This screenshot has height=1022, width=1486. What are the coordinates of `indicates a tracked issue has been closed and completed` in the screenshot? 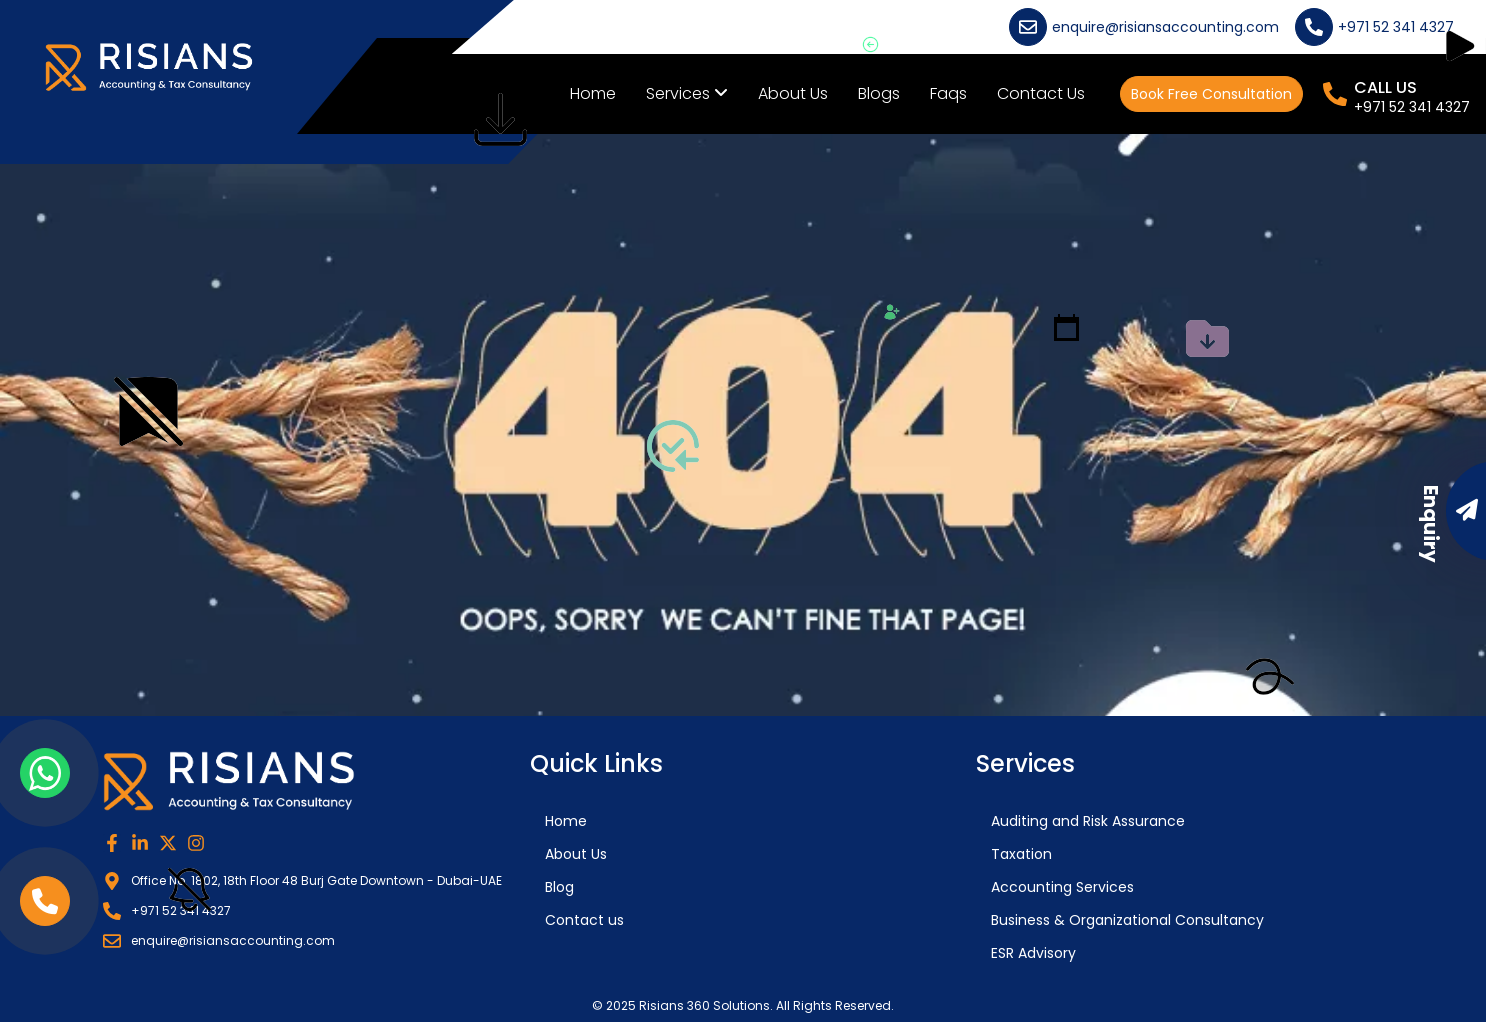 It's located at (673, 446).